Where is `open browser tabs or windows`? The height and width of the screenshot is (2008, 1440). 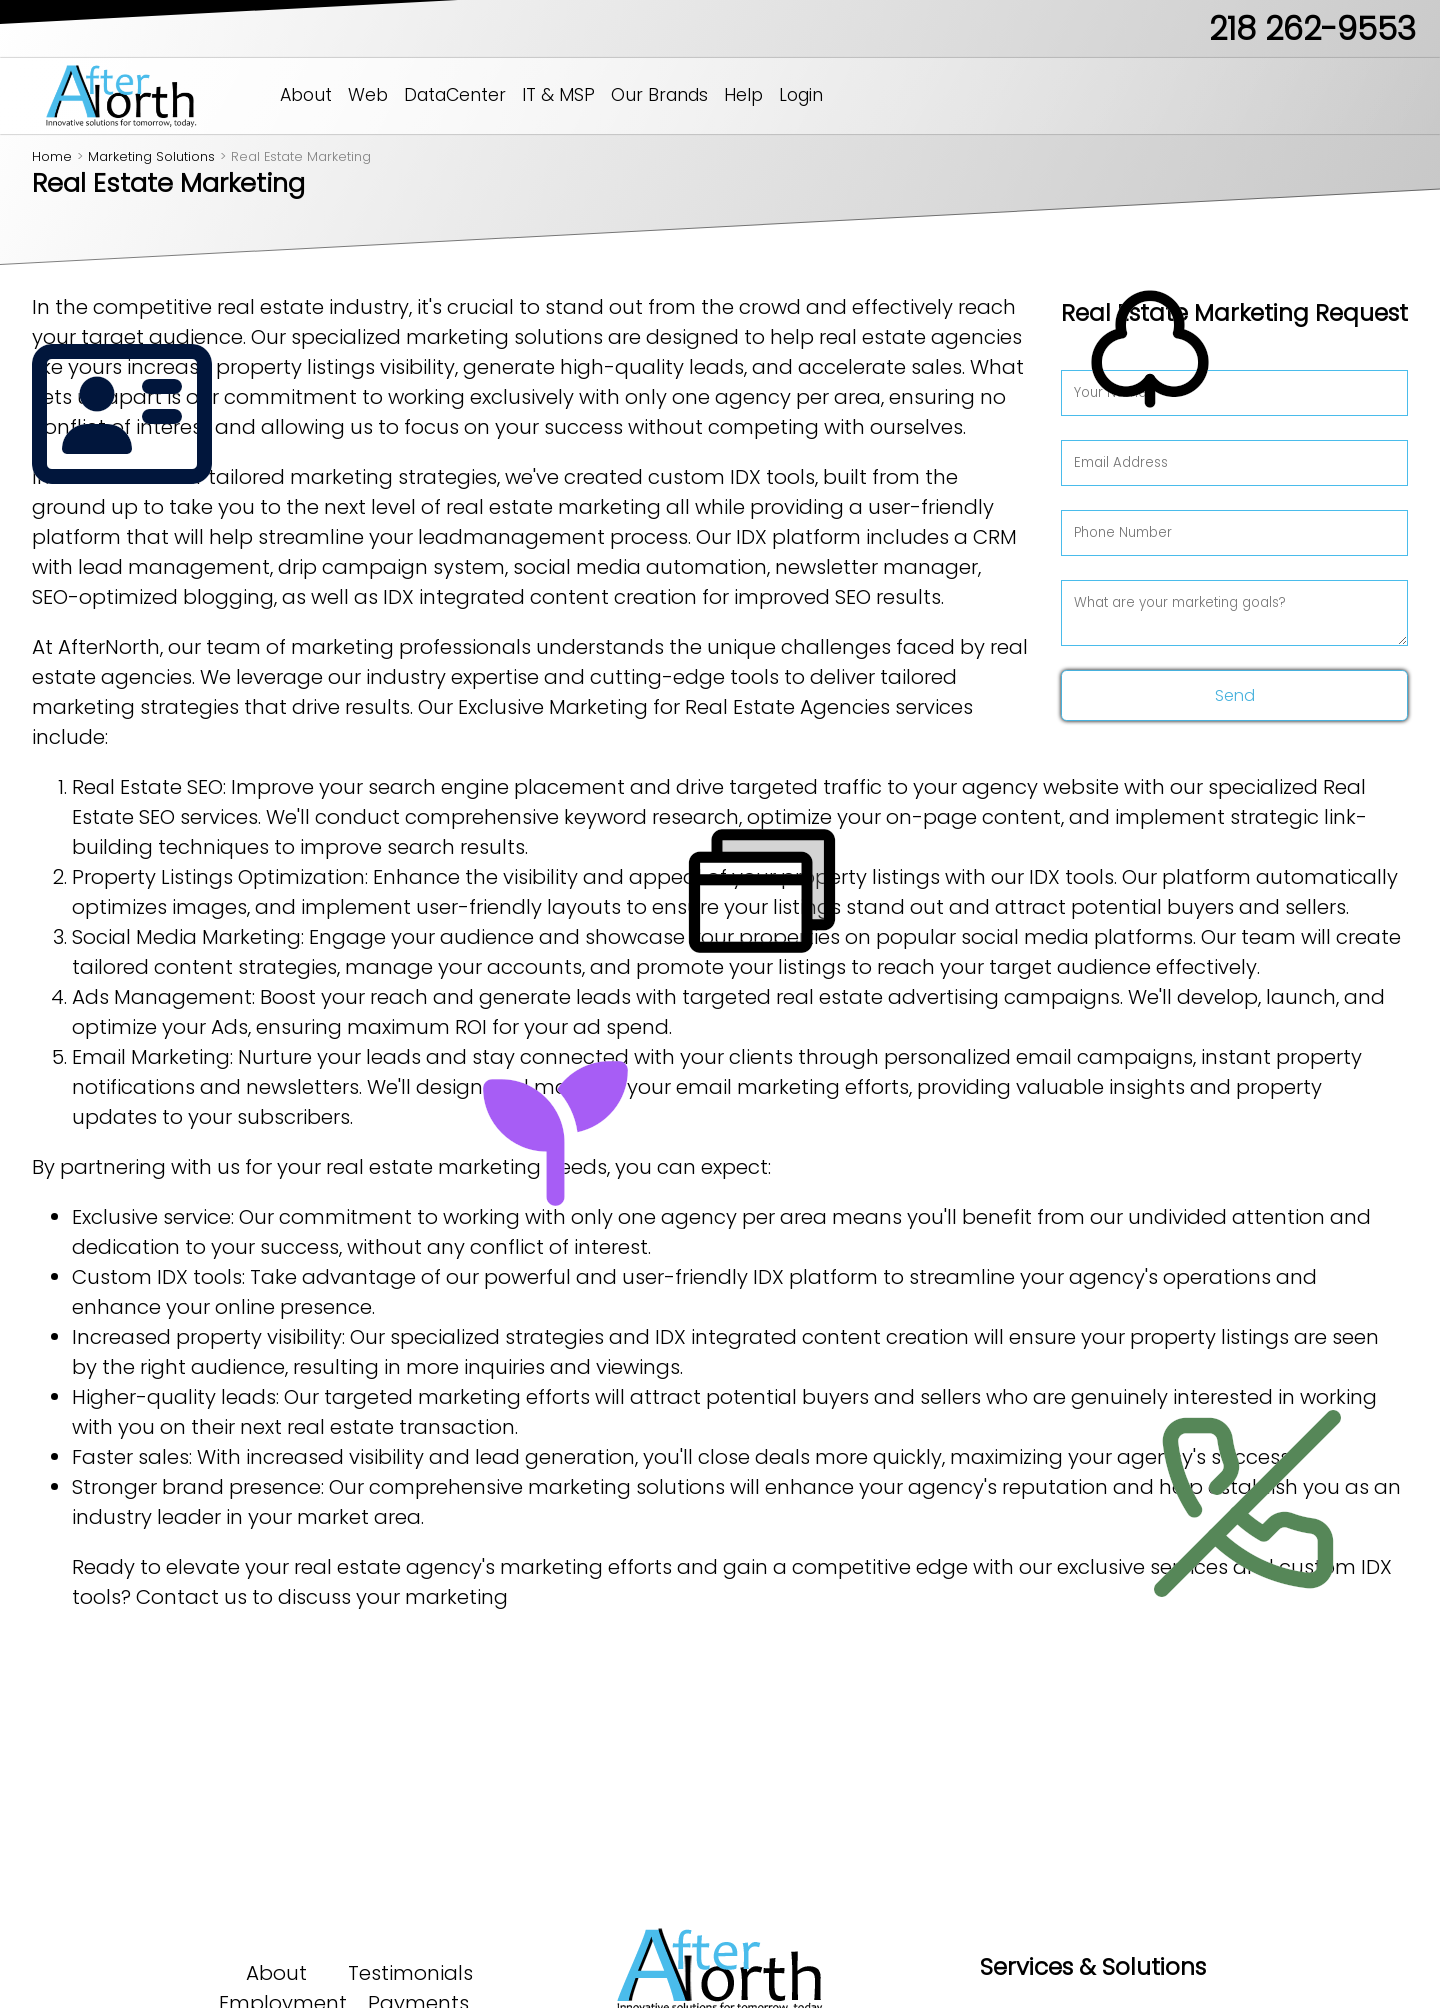 open browser tabs or windows is located at coordinates (762, 891).